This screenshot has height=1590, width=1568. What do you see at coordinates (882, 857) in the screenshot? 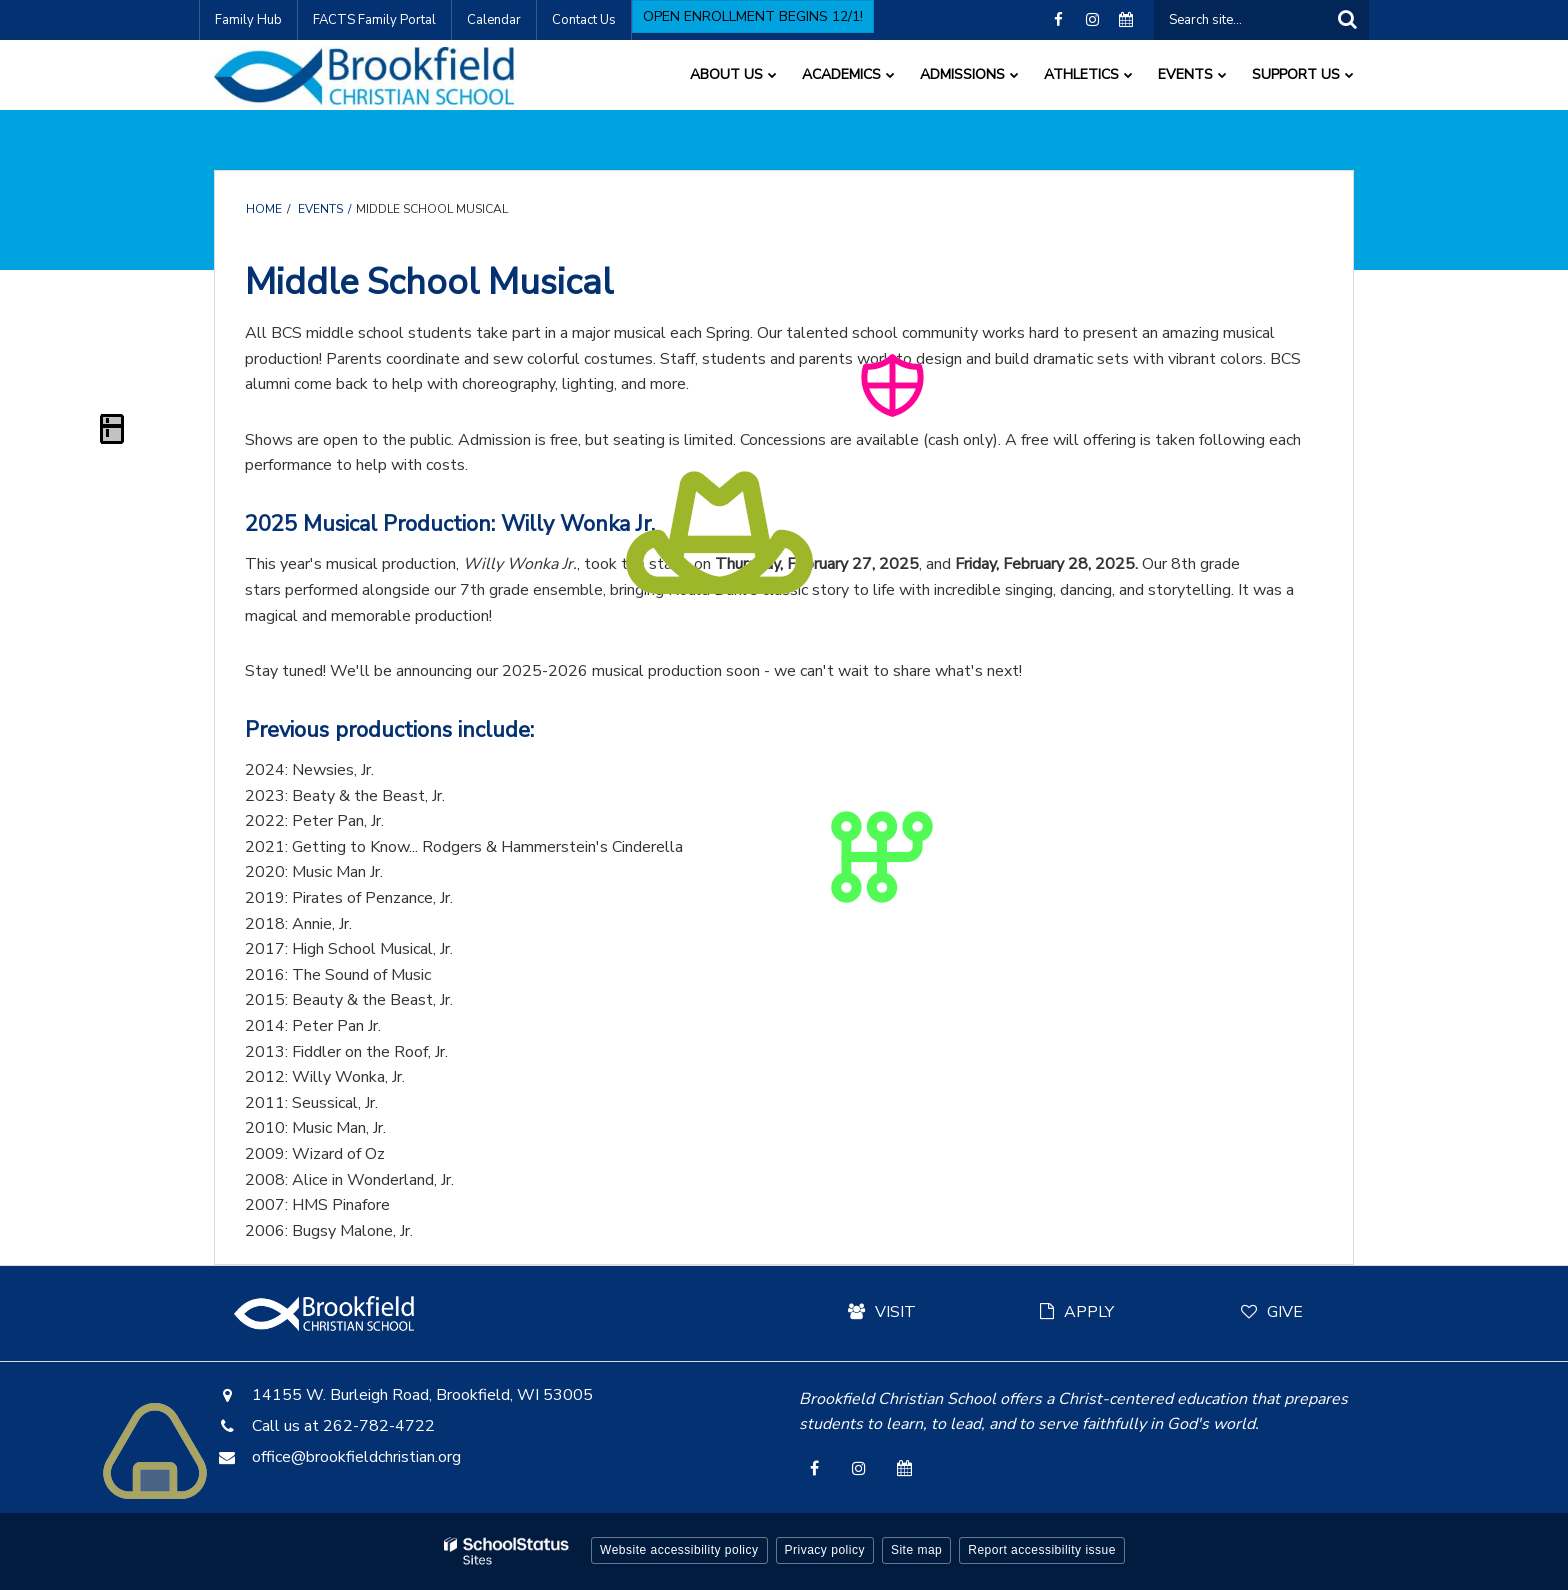
I see `select manual transmission mode` at bounding box center [882, 857].